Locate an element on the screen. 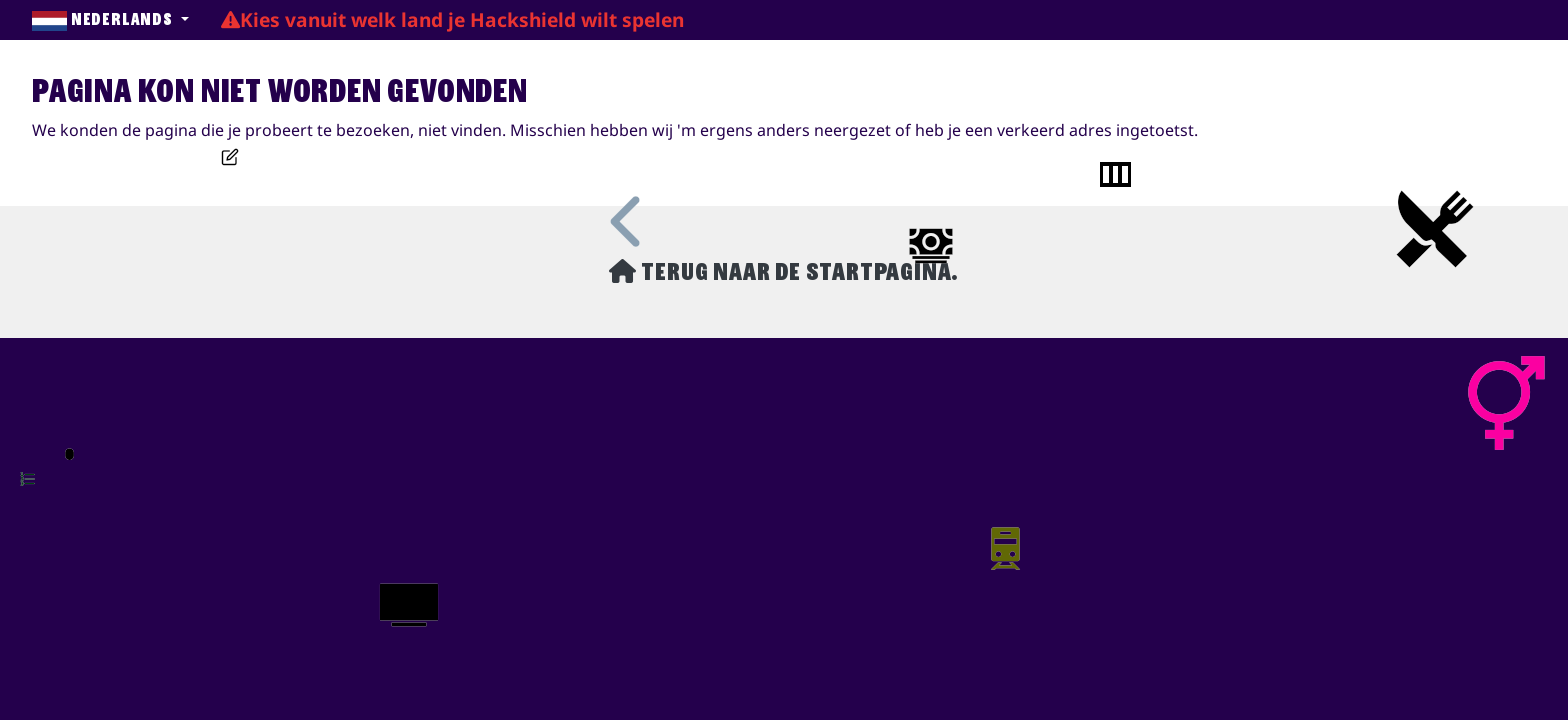 The image size is (1568, 720). select gender or sex options is located at coordinates (1507, 403).